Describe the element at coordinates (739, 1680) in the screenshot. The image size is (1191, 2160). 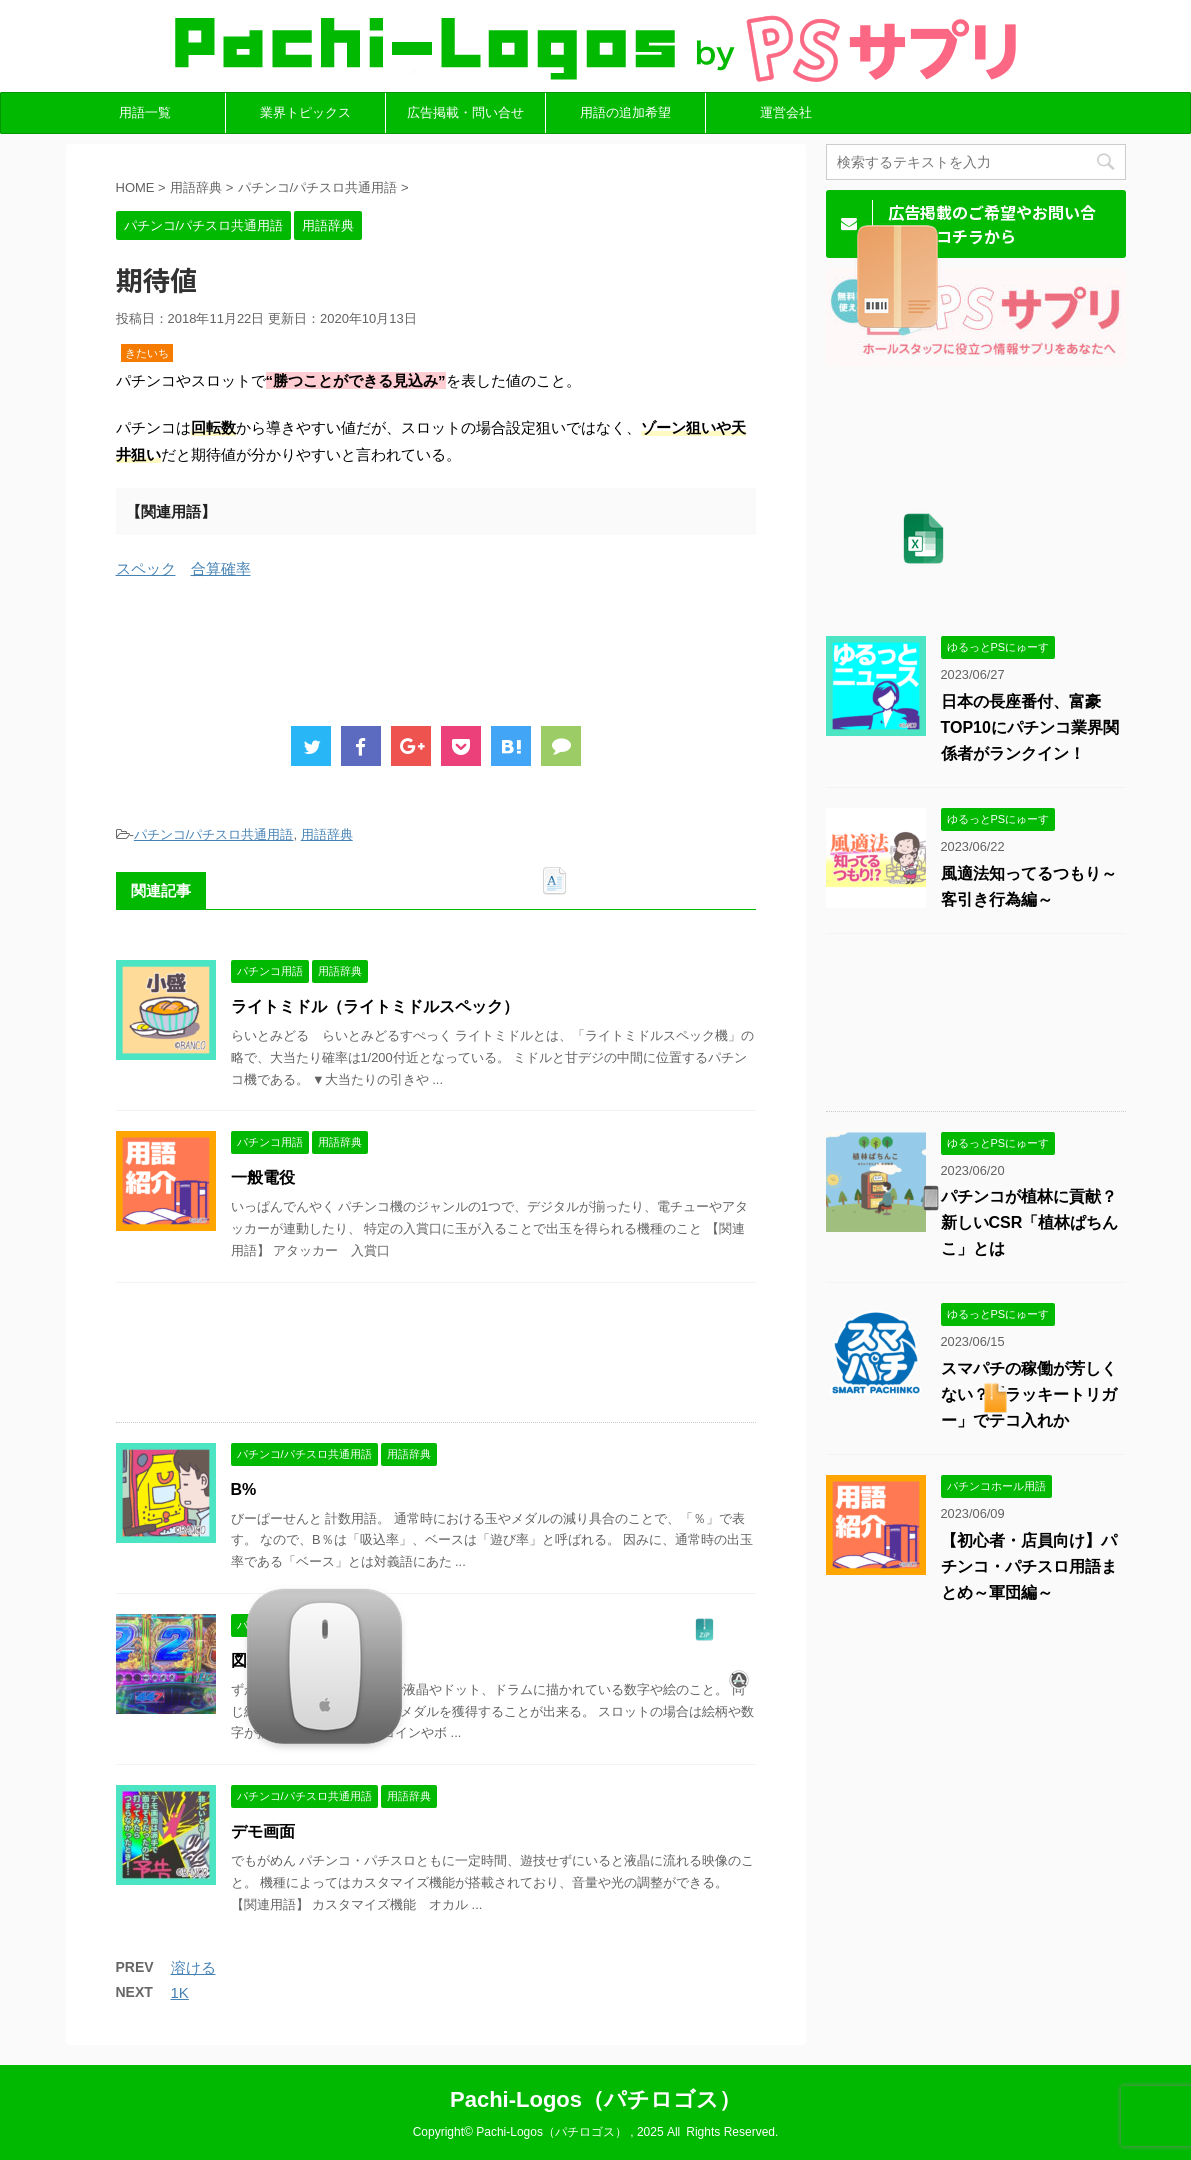
I see `open the software update manager` at that location.